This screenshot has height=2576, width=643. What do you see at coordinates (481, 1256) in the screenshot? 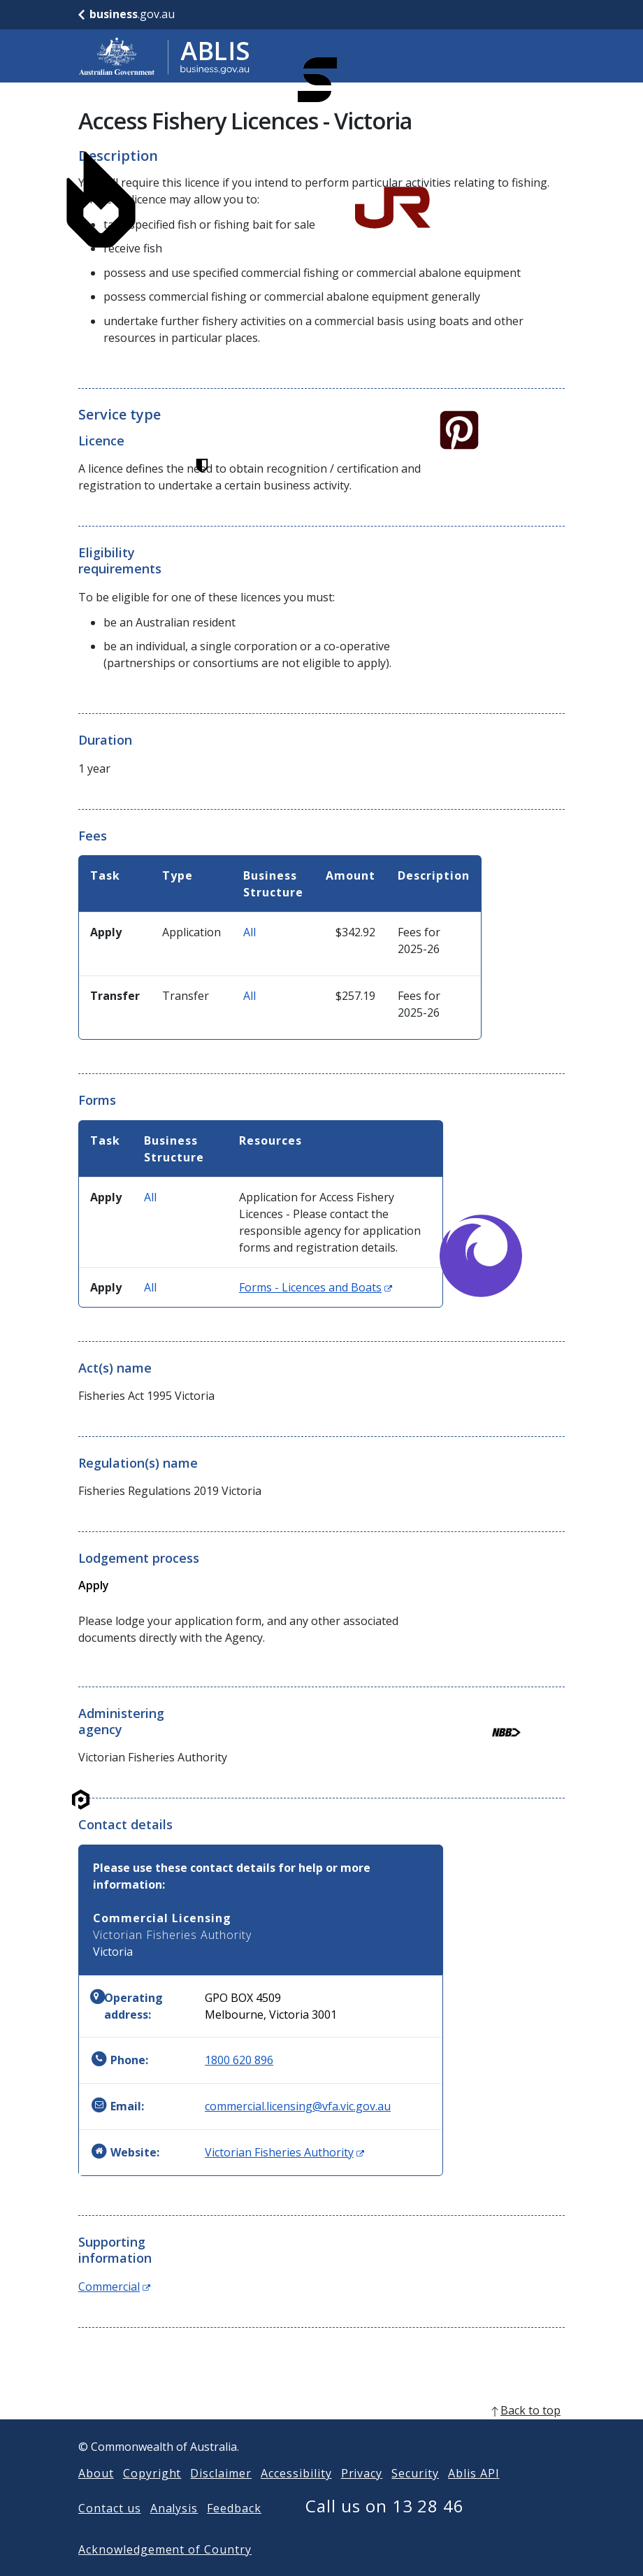
I see `open Firefox browser` at bounding box center [481, 1256].